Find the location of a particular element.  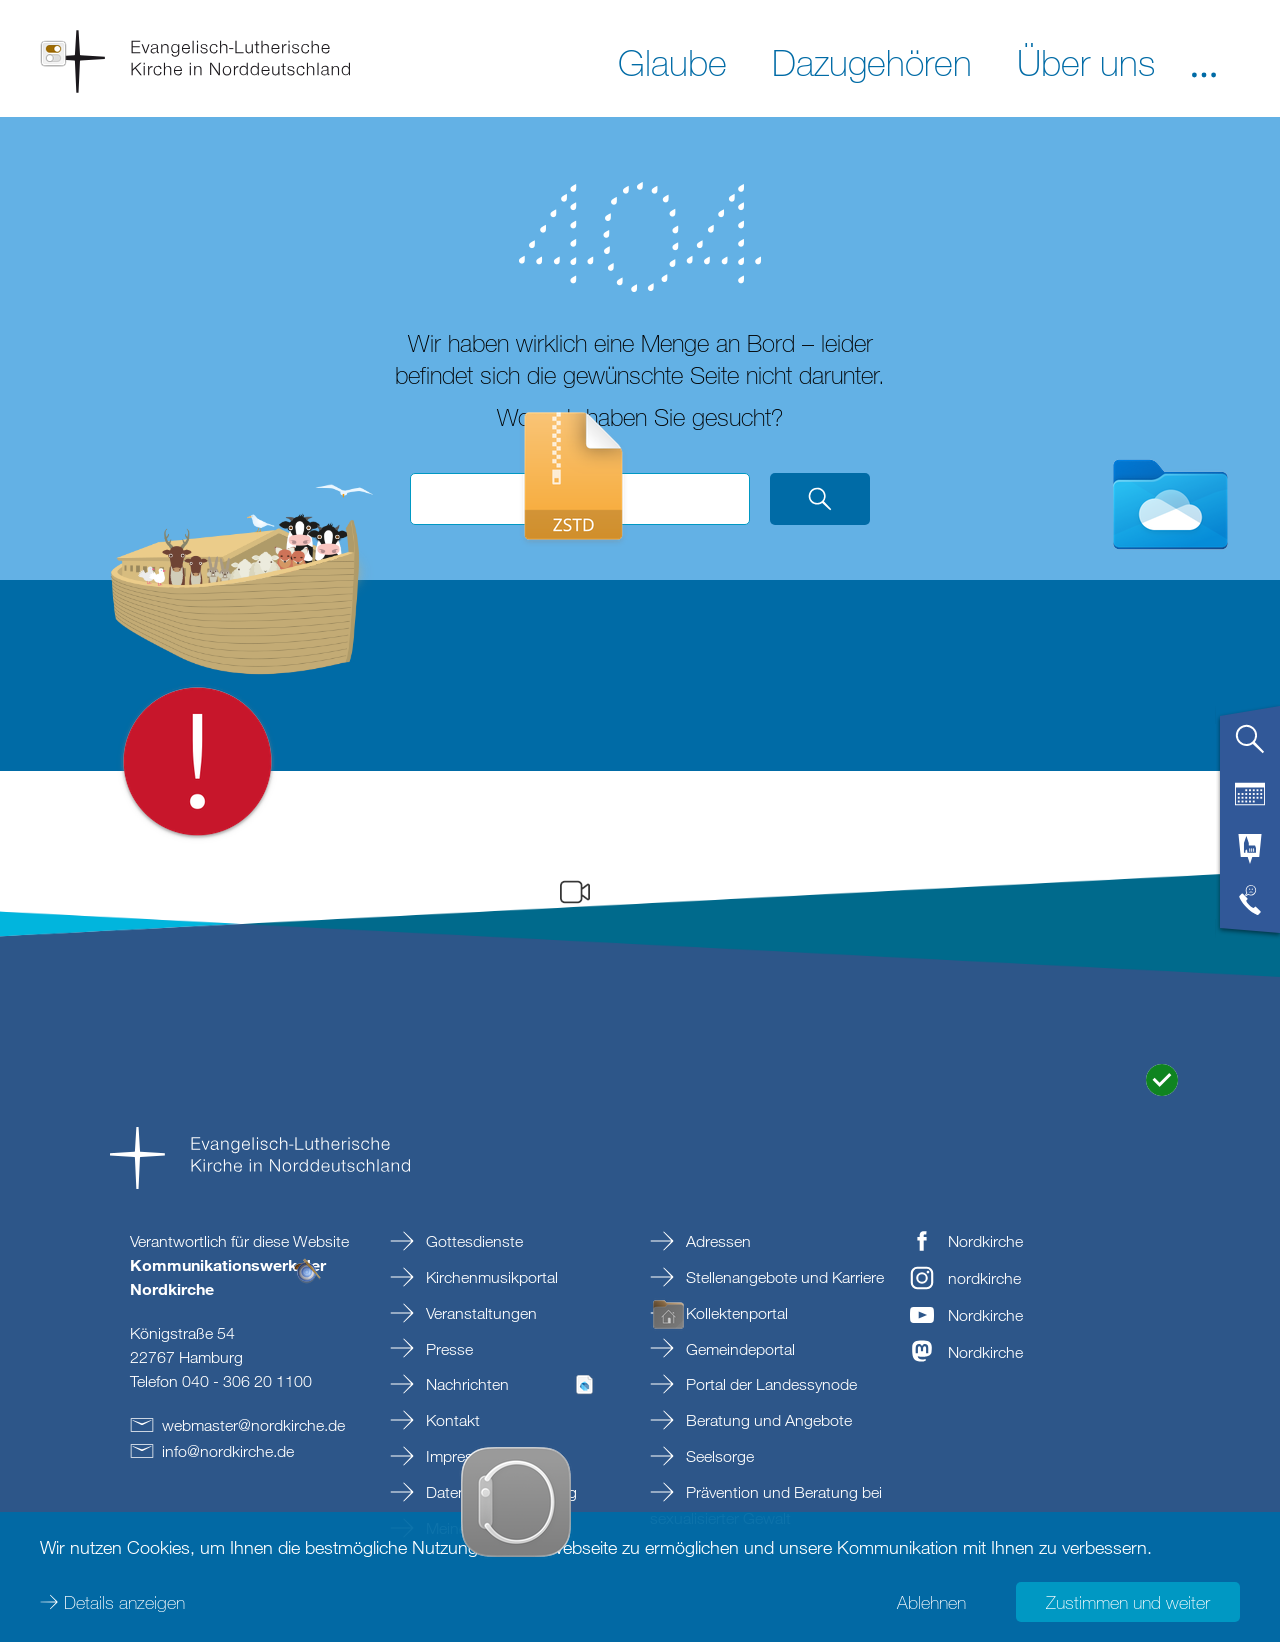

access your home folder is located at coordinates (668, 1314).